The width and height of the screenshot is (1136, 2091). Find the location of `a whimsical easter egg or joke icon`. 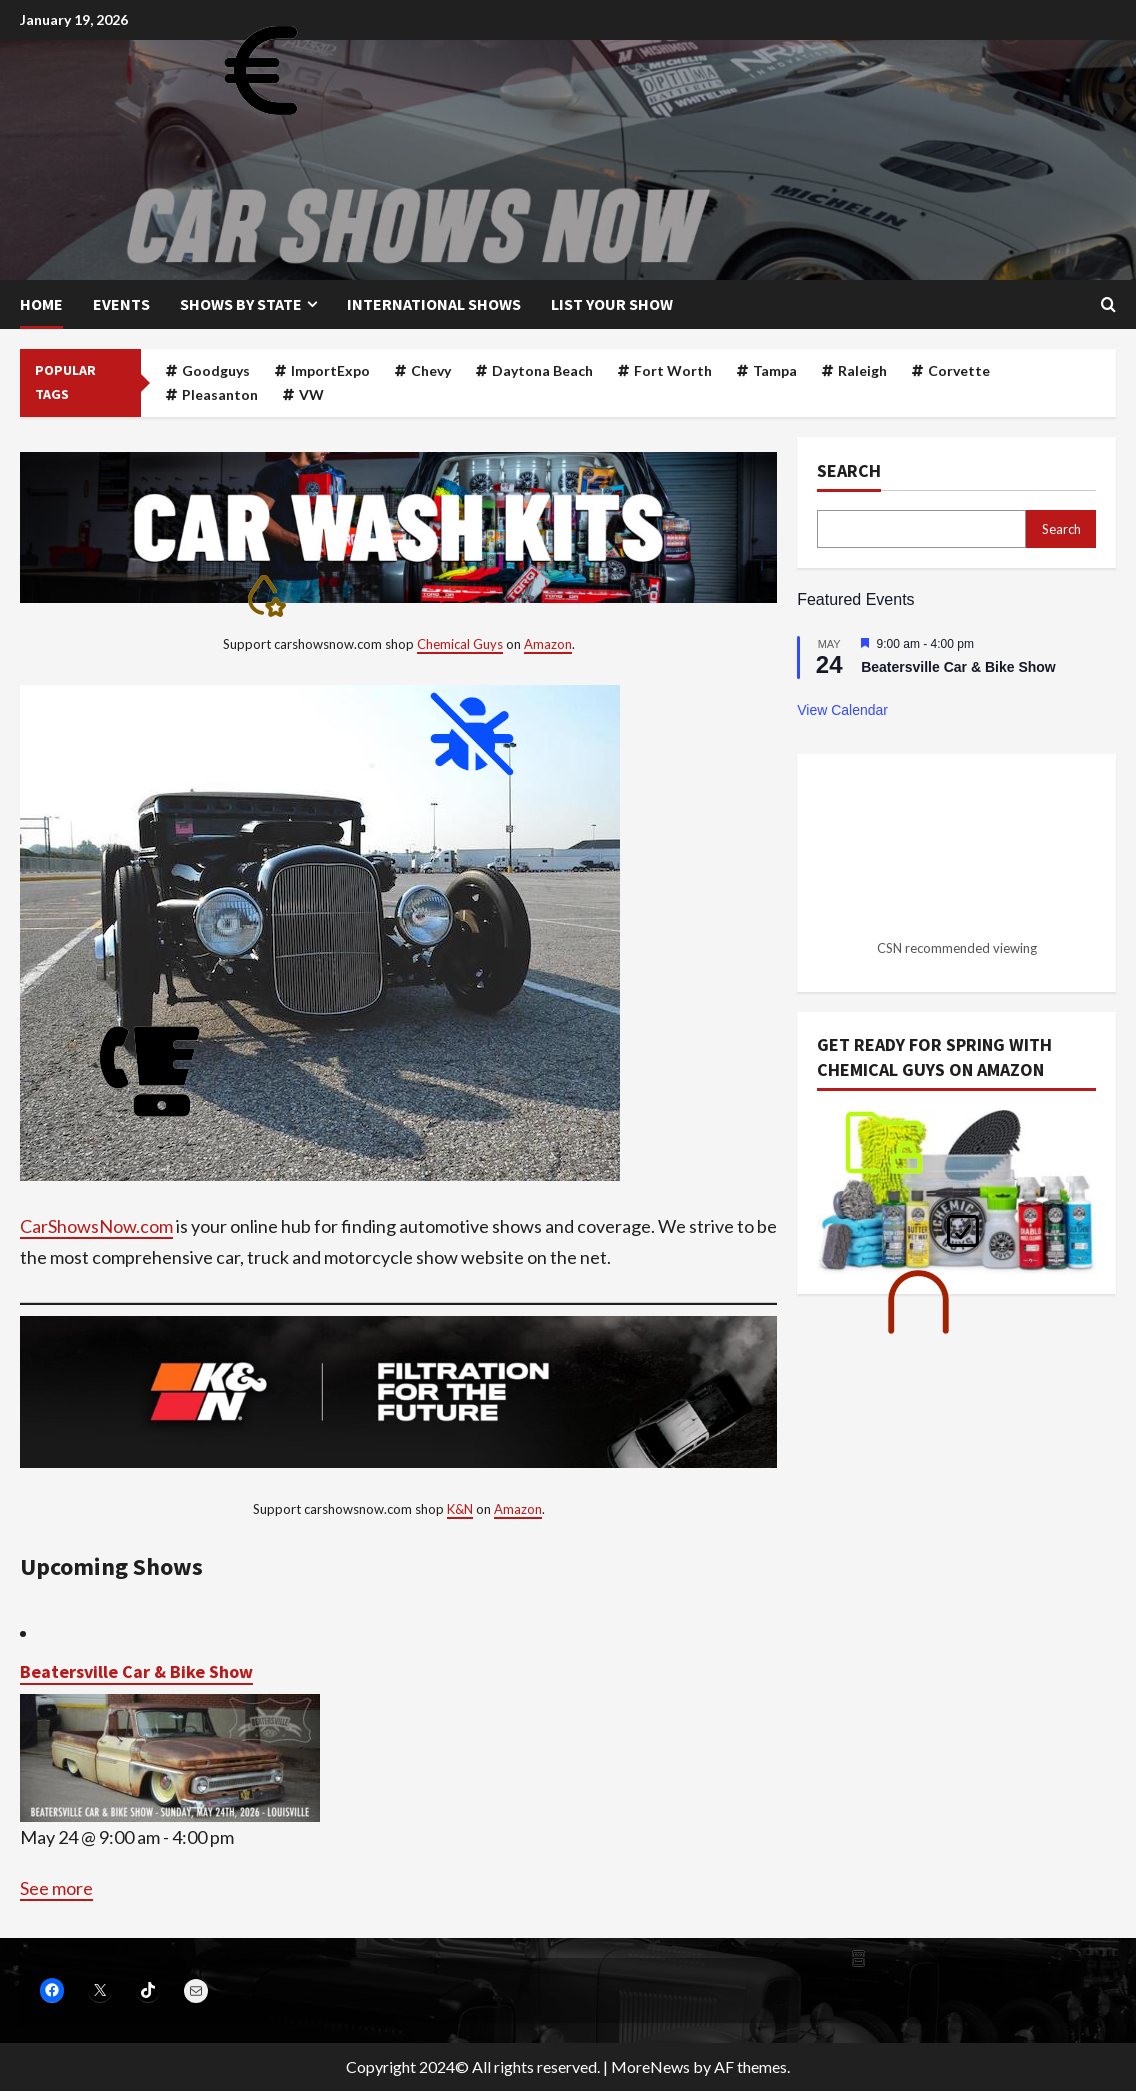

a whimsical easter egg or joke icon is located at coordinates (150, 1071).